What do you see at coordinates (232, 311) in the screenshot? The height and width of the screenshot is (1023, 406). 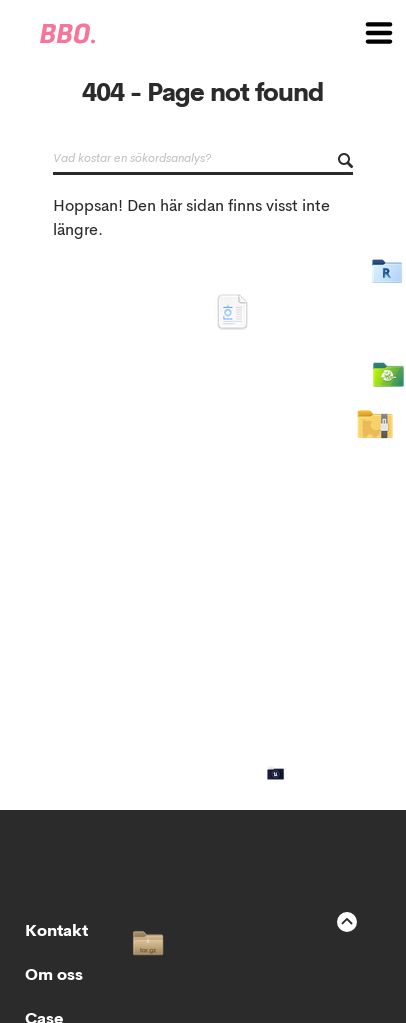 I see `a hancom hangul word processor document file` at bounding box center [232, 311].